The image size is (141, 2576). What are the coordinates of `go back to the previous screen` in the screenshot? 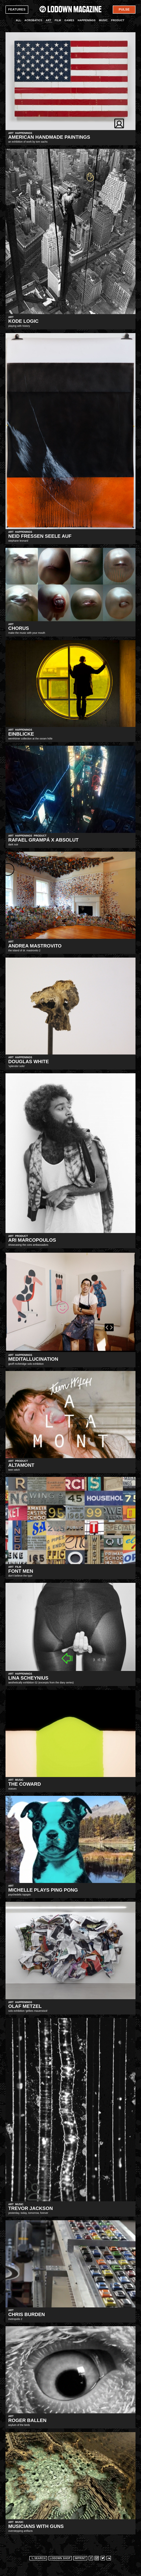 It's located at (67, 1658).